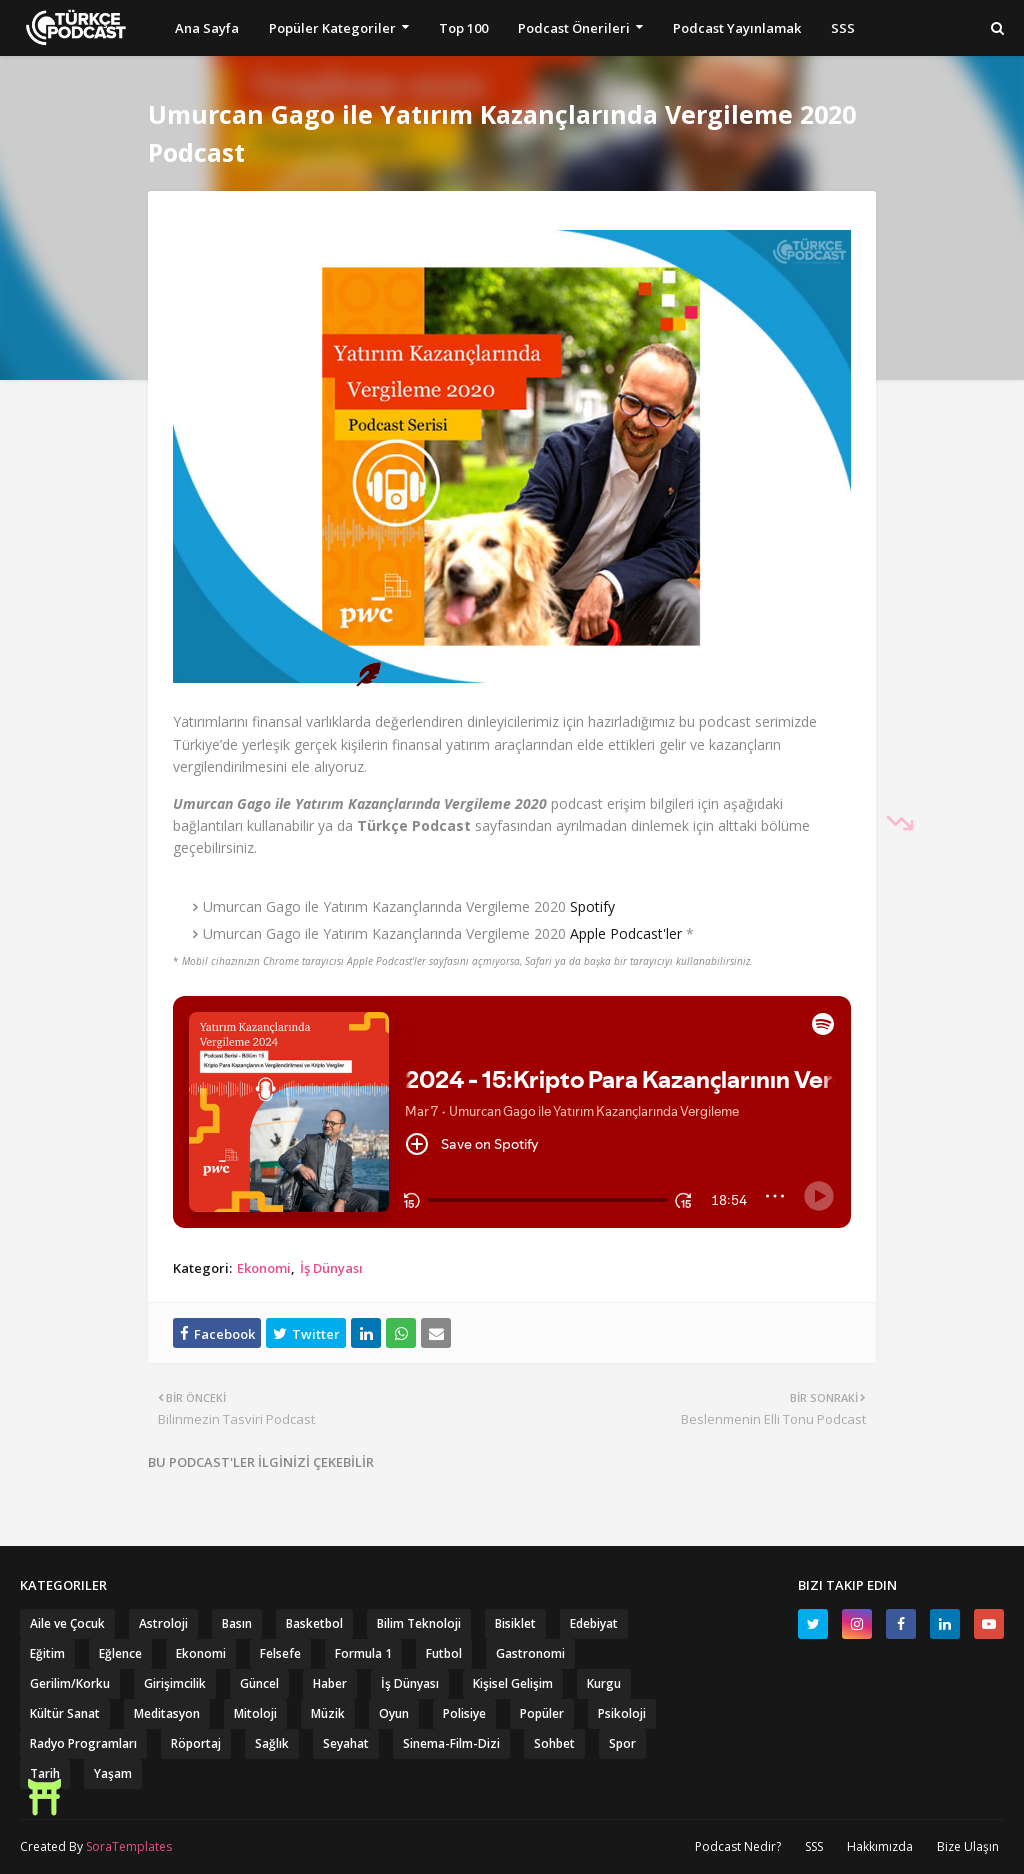  What do you see at coordinates (900, 823) in the screenshot?
I see `indicates a declining trend or decrease in value` at bounding box center [900, 823].